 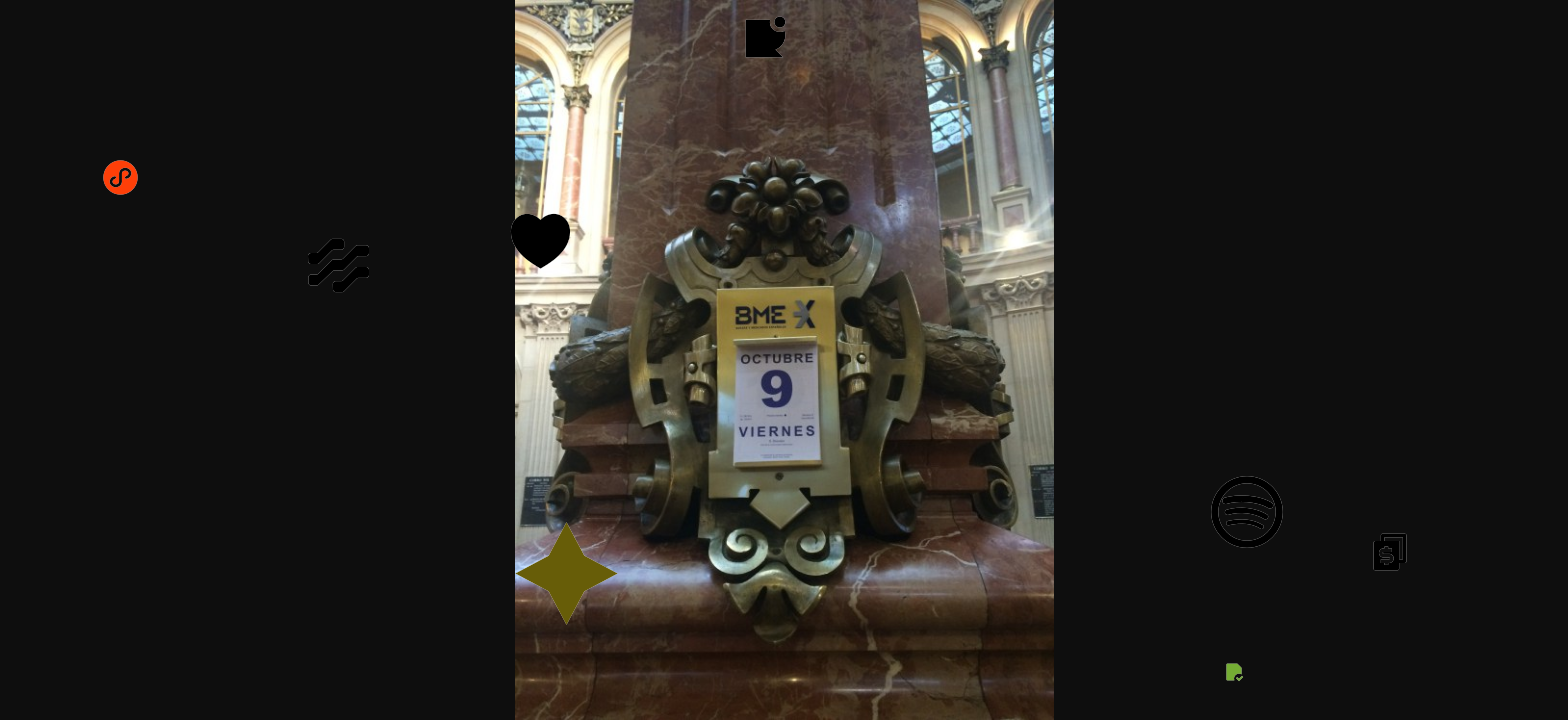 What do you see at coordinates (338, 265) in the screenshot?
I see `langflow app logo` at bounding box center [338, 265].